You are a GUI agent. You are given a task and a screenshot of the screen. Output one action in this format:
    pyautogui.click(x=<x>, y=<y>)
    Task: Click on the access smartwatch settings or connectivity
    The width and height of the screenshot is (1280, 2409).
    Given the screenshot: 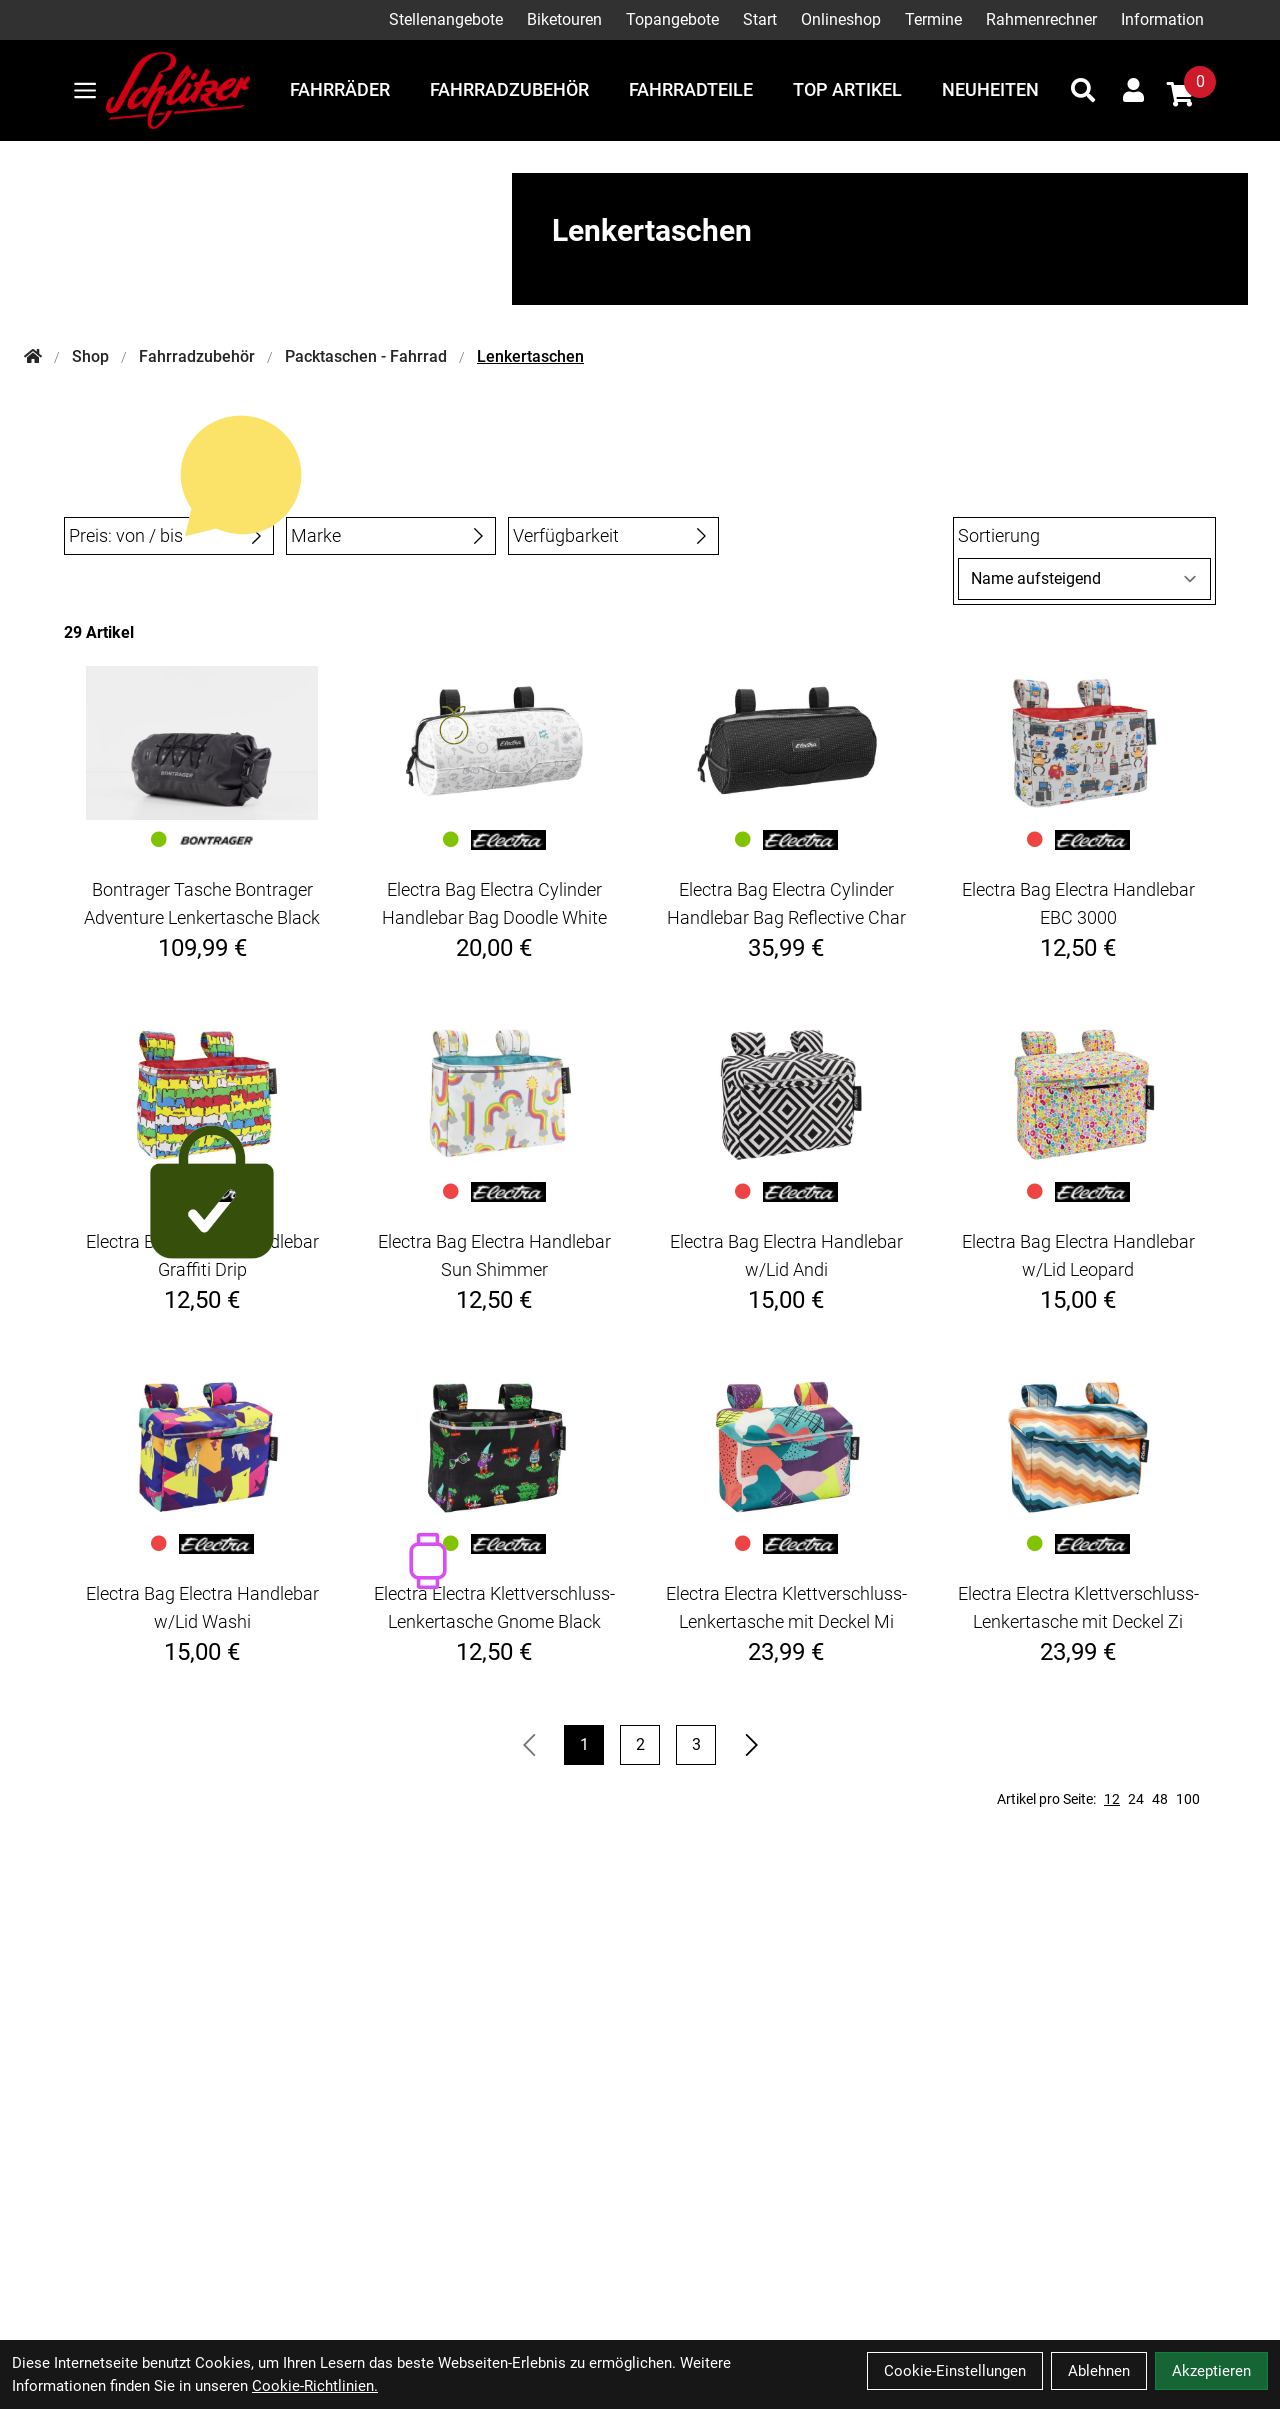 What is the action you would take?
    pyautogui.click(x=428, y=1561)
    